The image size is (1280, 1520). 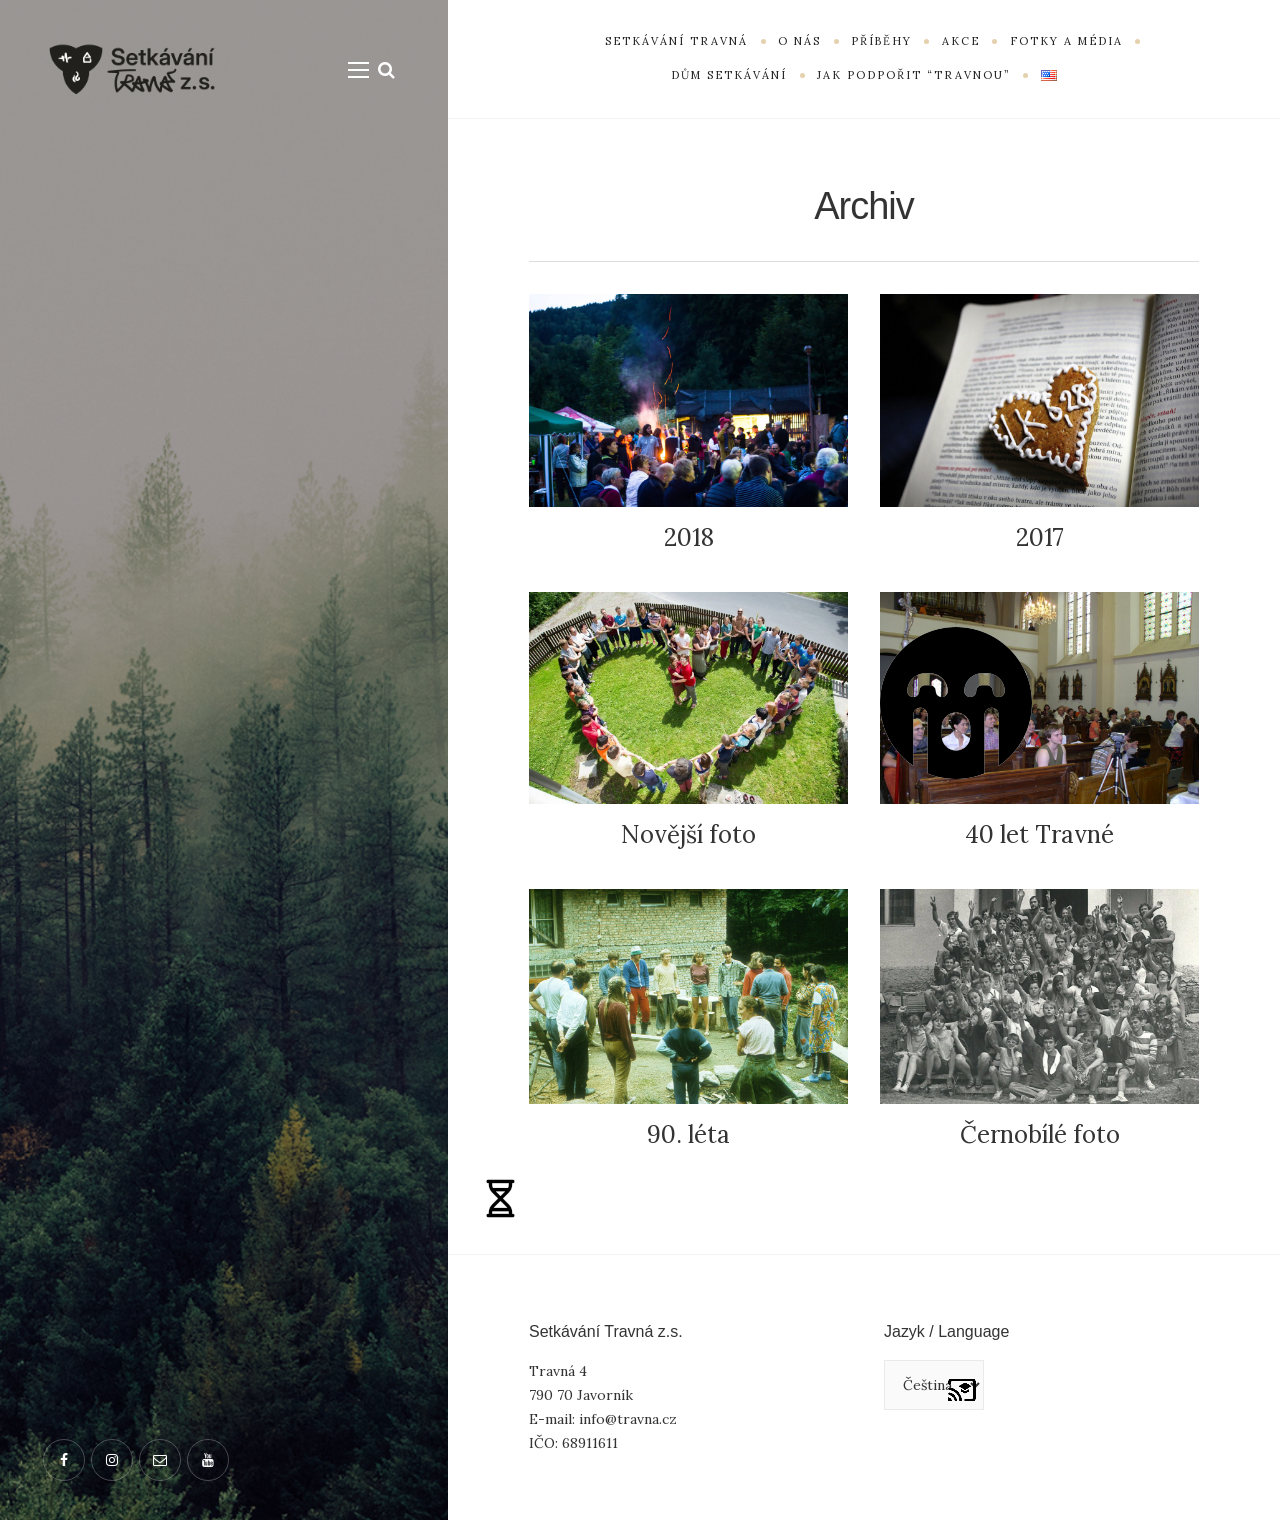 I want to click on react with a crying or sad emotion, so click(x=956, y=703).